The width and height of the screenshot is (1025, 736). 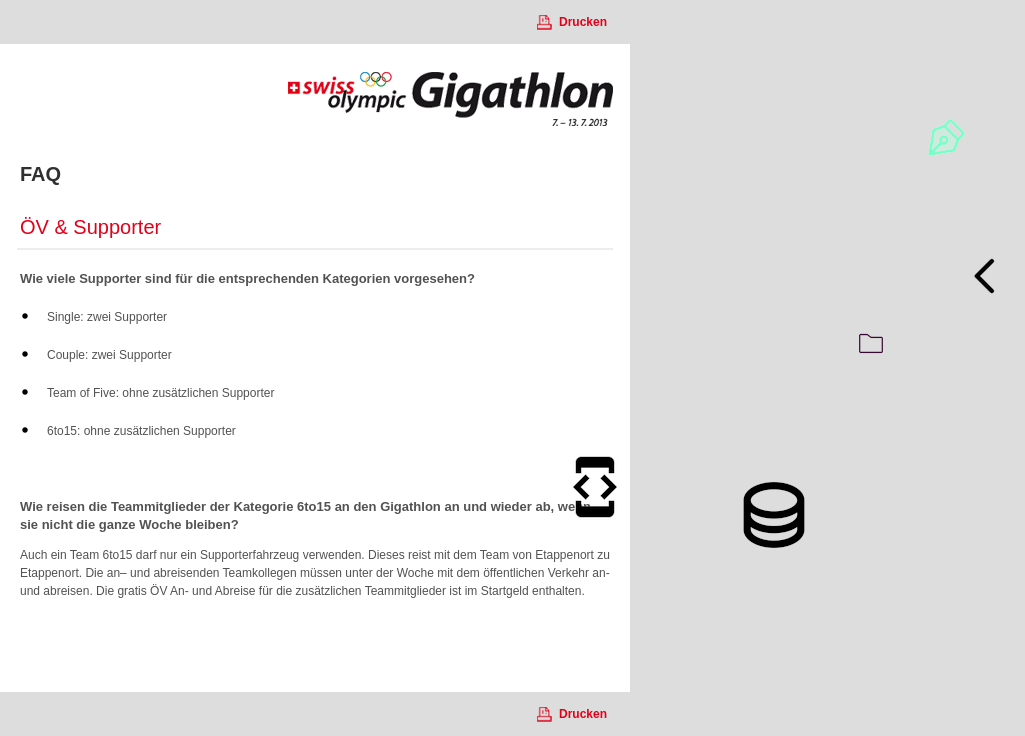 I want to click on access database or data storage, so click(x=774, y=515).